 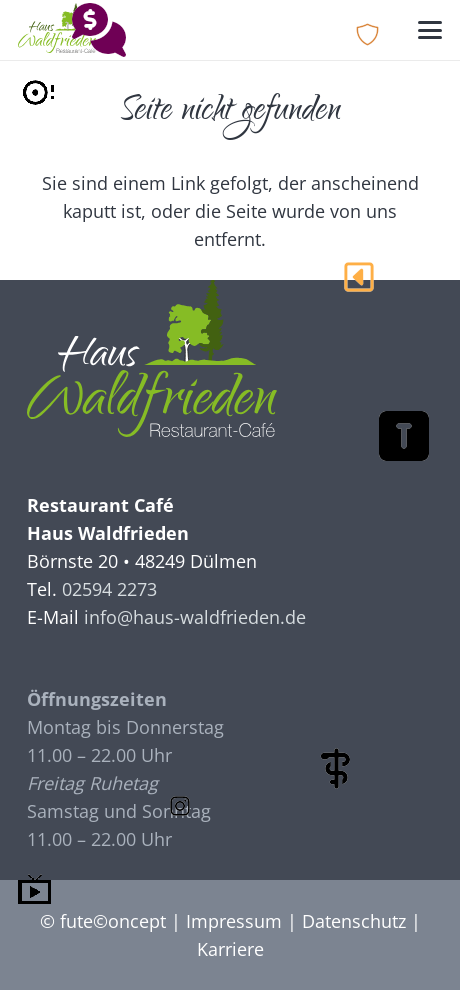 What do you see at coordinates (99, 30) in the screenshot?
I see `view financial discussions or payment messages` at bounding box center [99, 30].